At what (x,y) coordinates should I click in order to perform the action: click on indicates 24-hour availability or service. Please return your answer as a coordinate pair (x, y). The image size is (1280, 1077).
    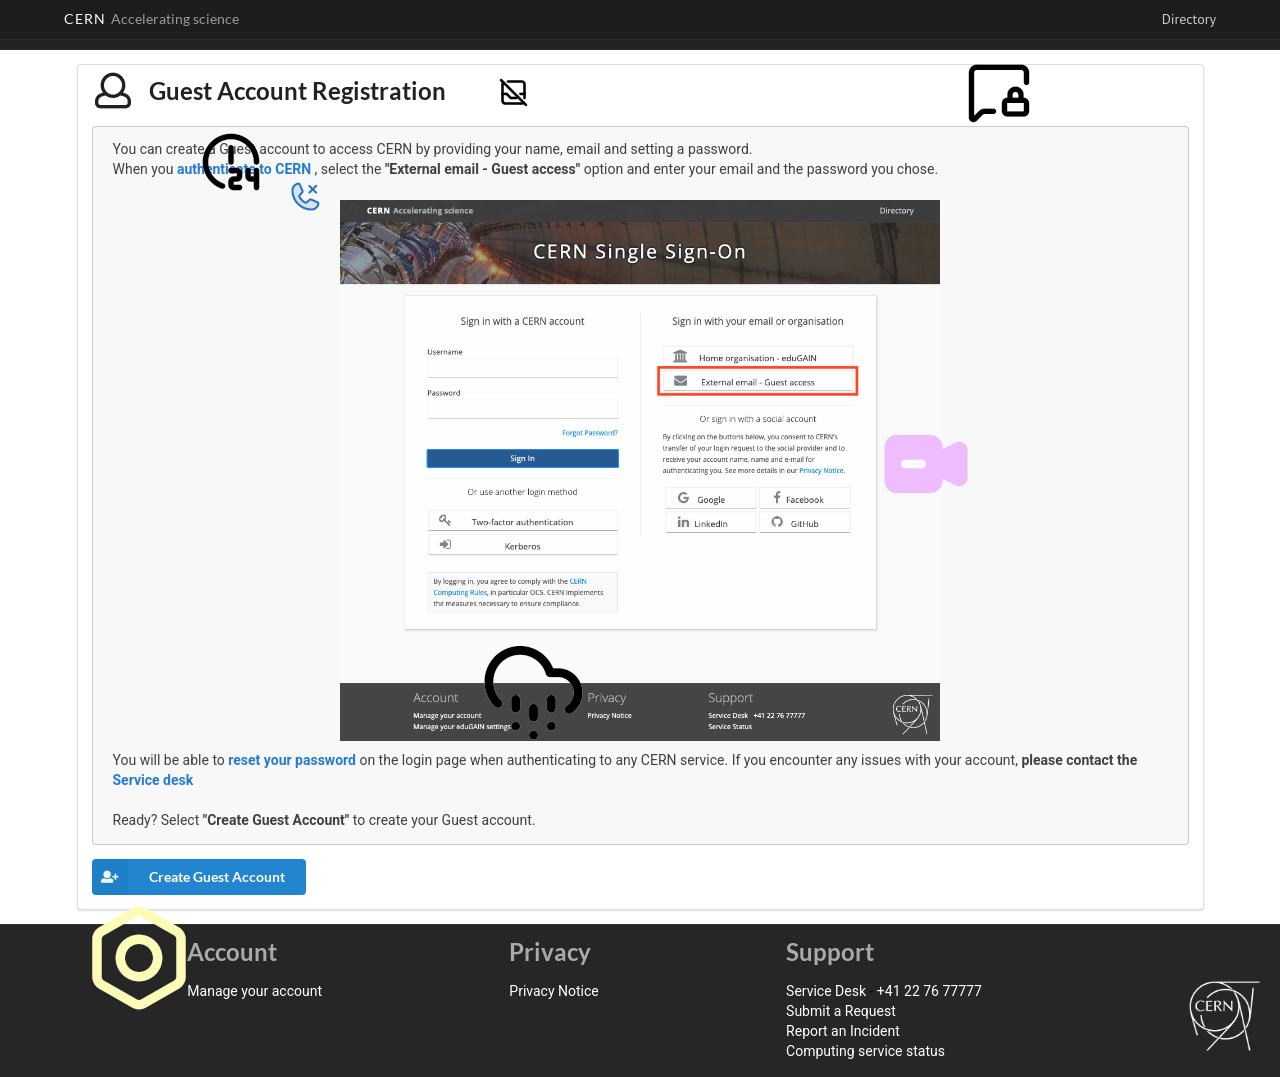
    Looking at the image, I should click on (231, 162).